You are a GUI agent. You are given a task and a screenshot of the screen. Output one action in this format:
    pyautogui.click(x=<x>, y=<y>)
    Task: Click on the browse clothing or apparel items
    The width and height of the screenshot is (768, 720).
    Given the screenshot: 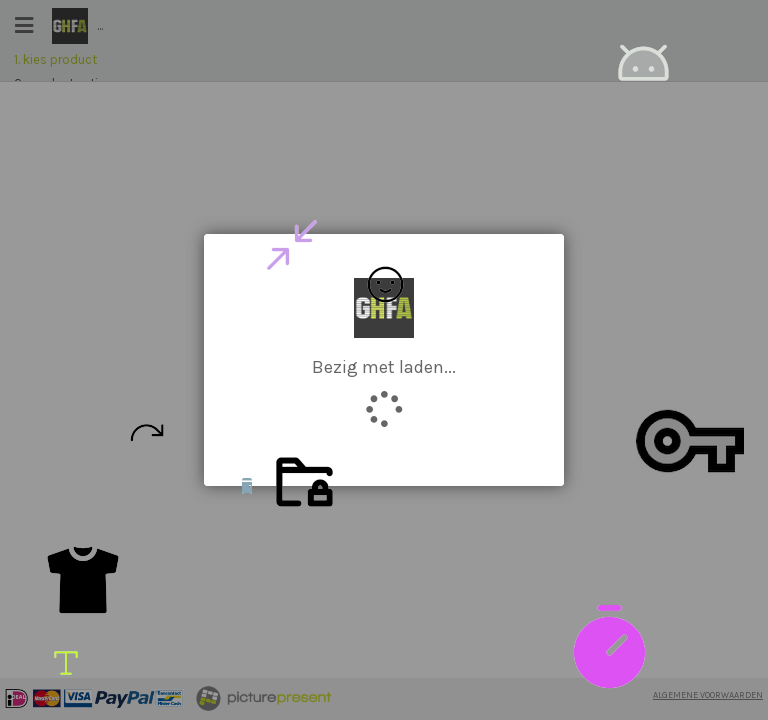 What is the action you would take?
    pyautogui.click(x=83, y=580)
    